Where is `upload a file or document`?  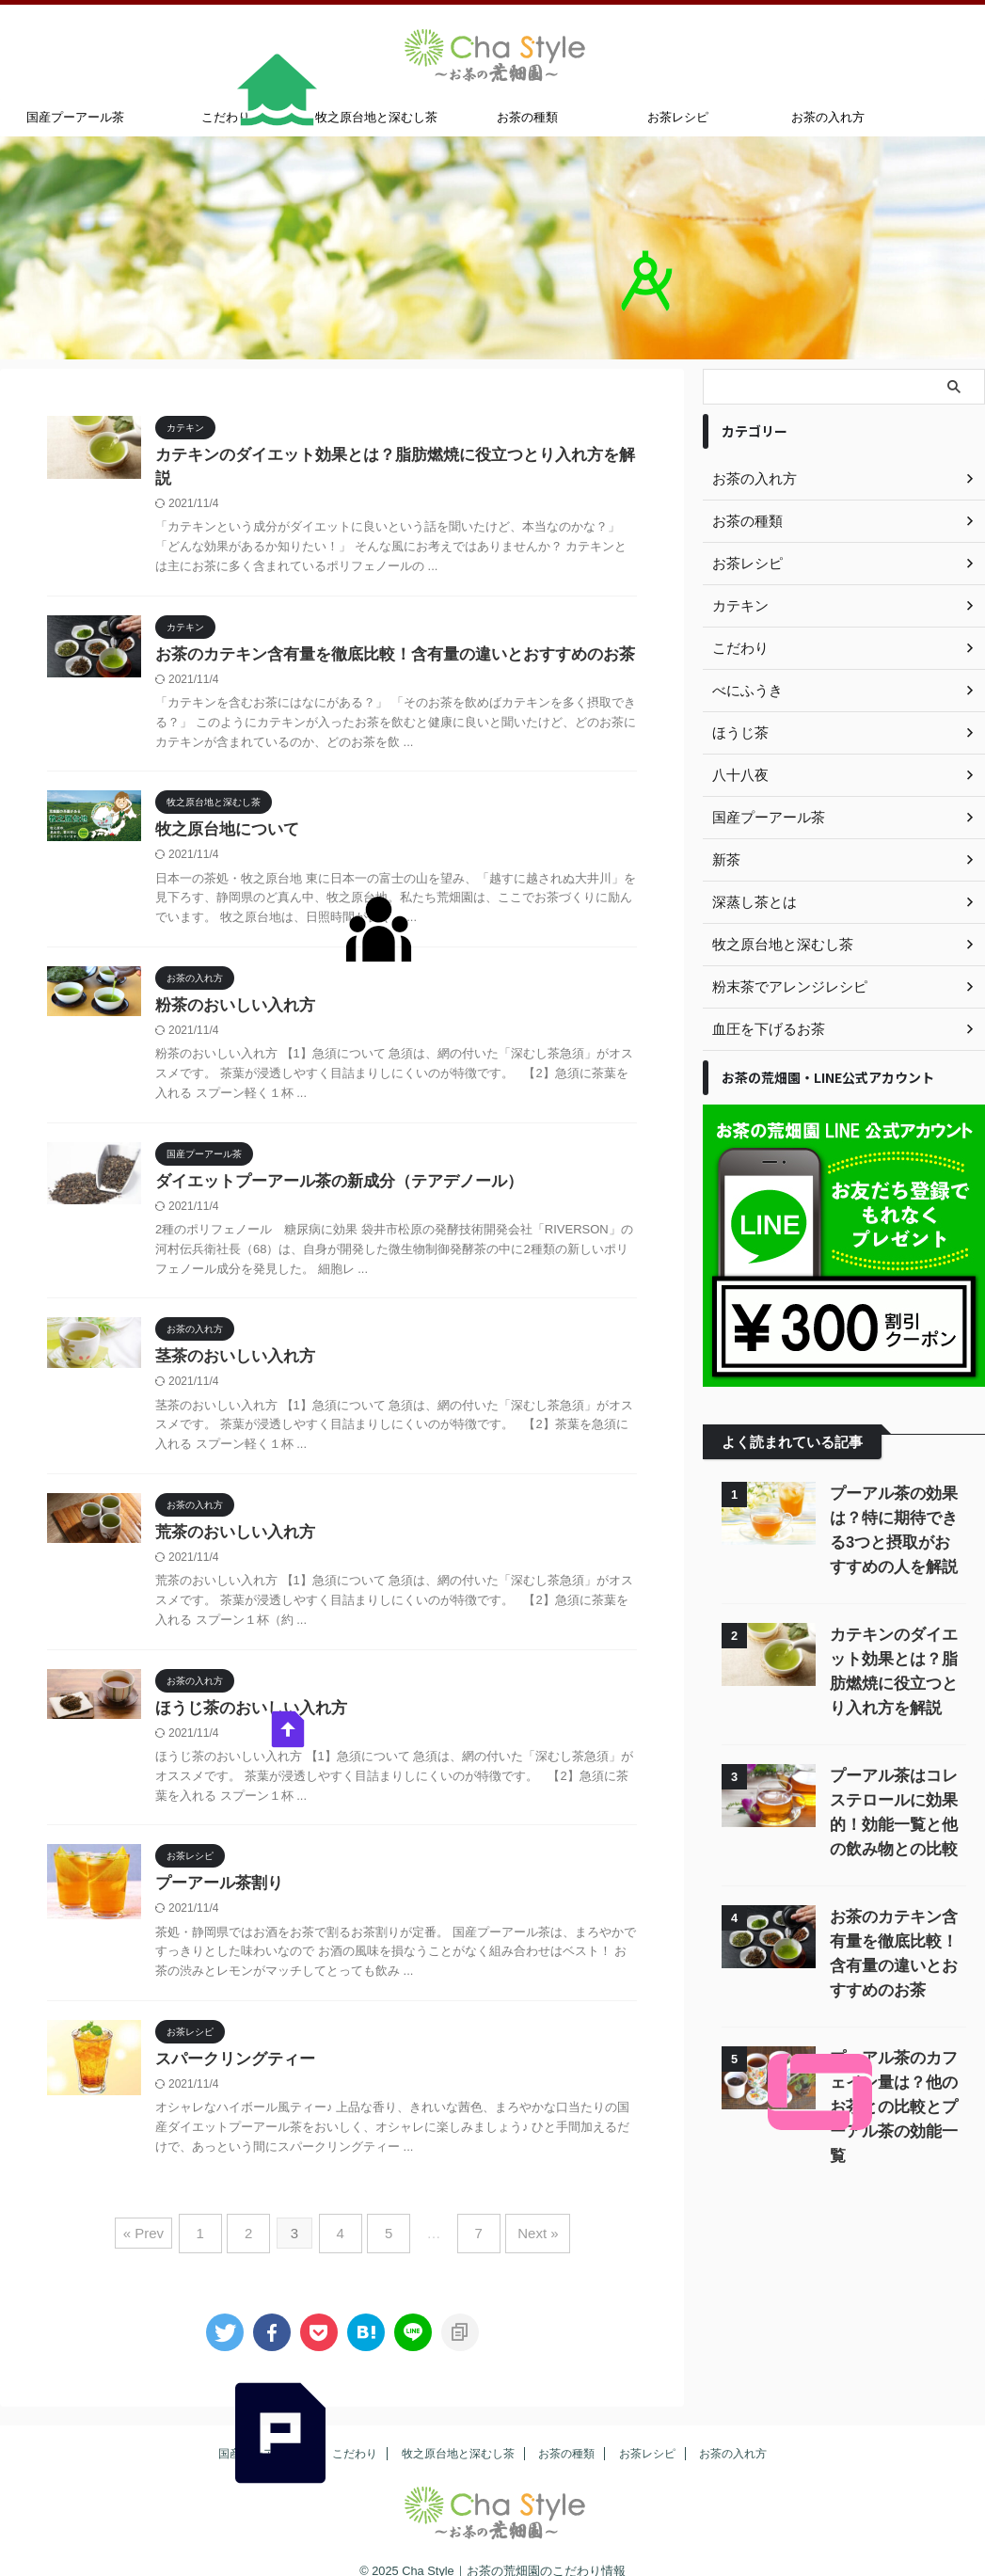 upload a file or document is located at coordinates (288, 1729).